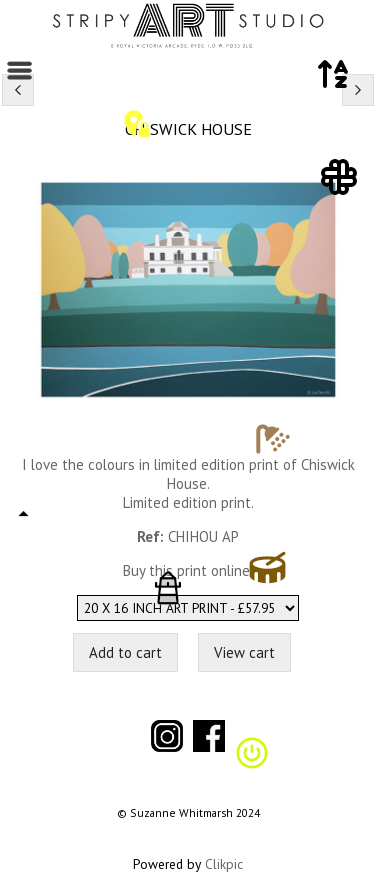 This screenshot has height=872, width=376. Describe the element at coordinates (168, 589) in the screenshot. I see `access guidance or navigation features` at that location.